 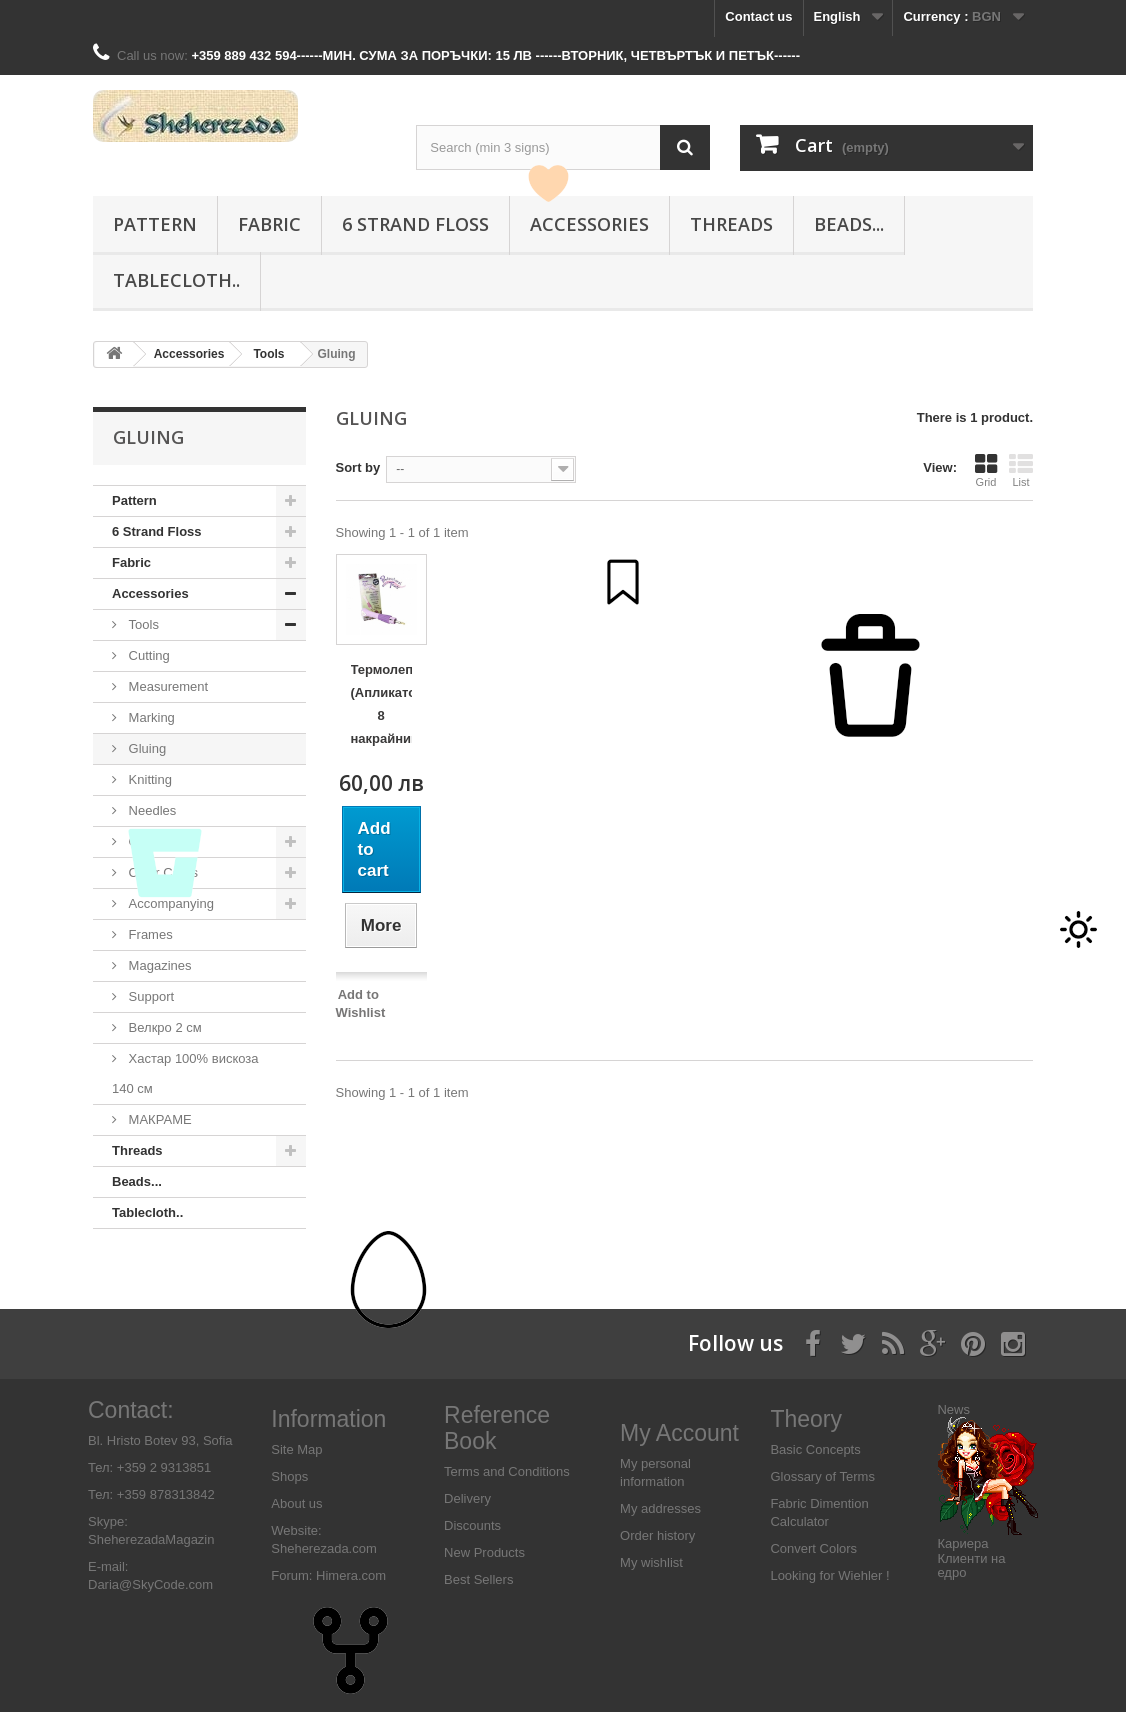 What do you see at coordinates (388, 1279) in the screenshot?
I see `indicates egg or egg-containing ingredient` at bounding box center [388, 1279].